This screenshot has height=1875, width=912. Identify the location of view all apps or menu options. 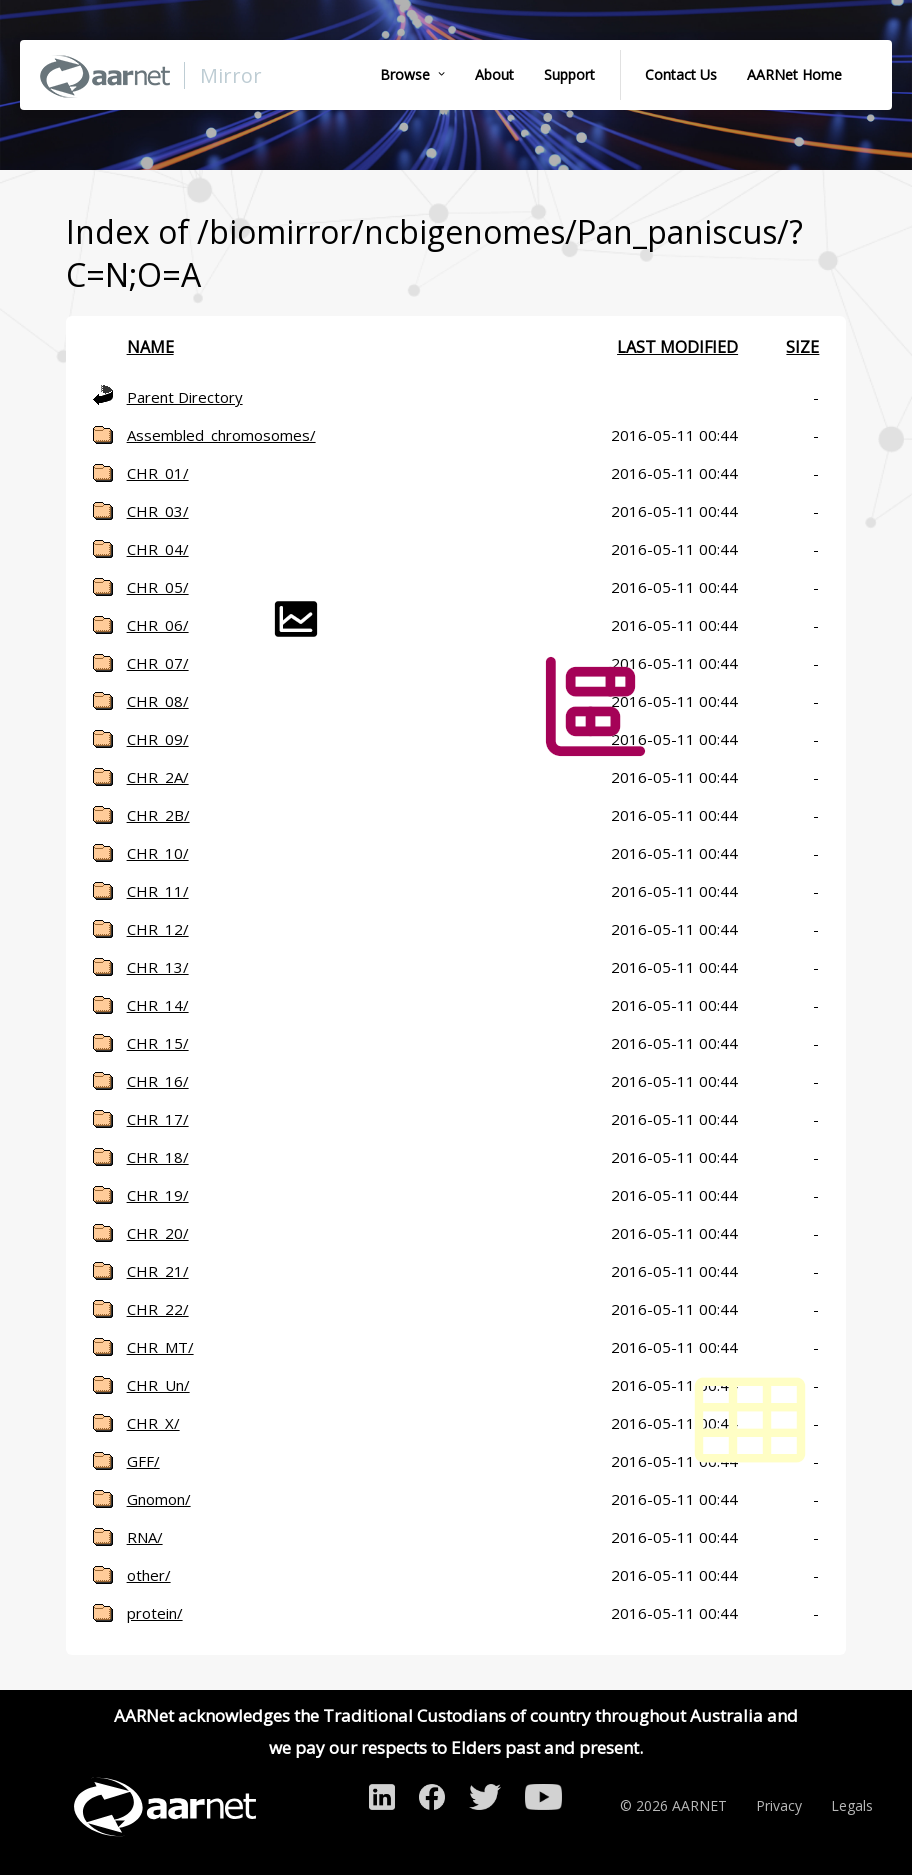
(750, 1420).